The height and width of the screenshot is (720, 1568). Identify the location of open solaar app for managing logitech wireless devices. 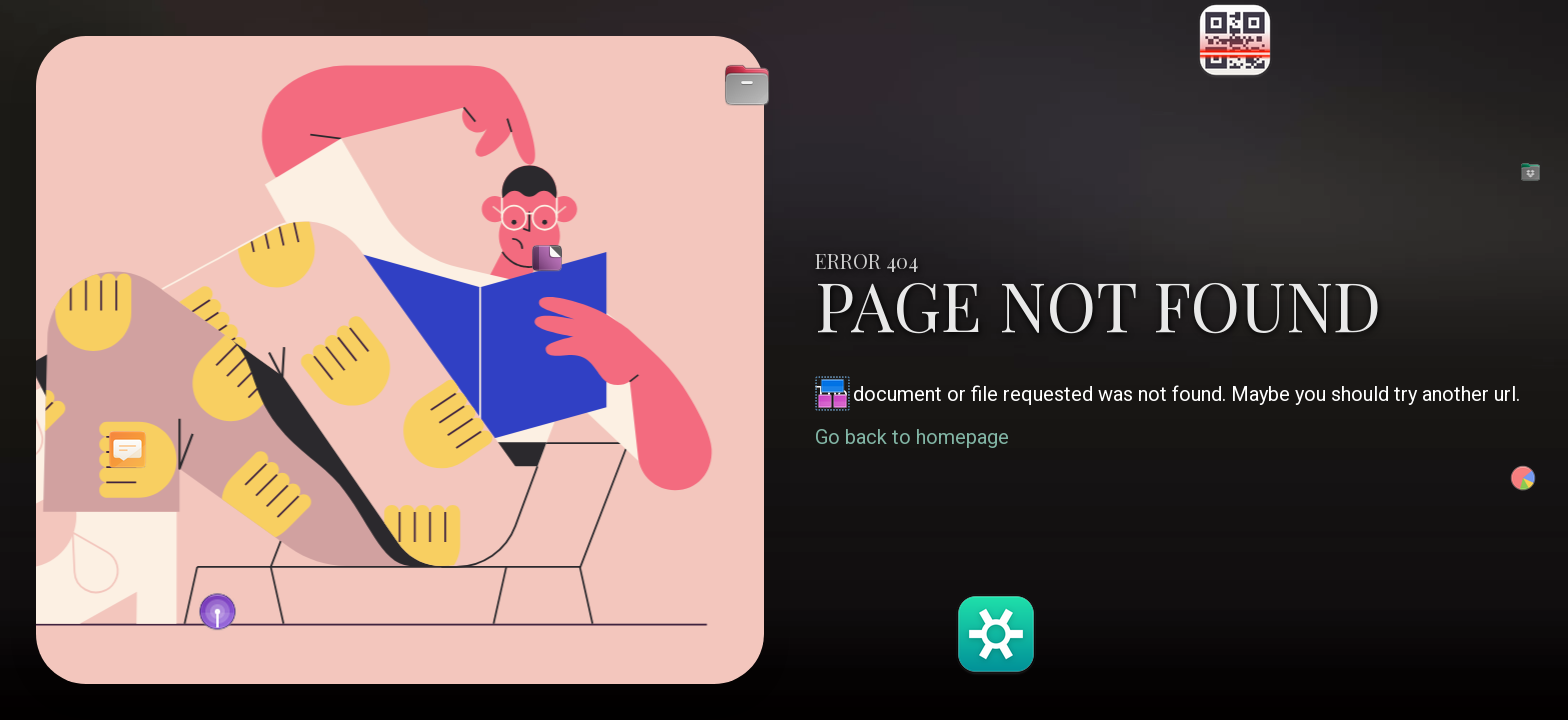
(996, 634).